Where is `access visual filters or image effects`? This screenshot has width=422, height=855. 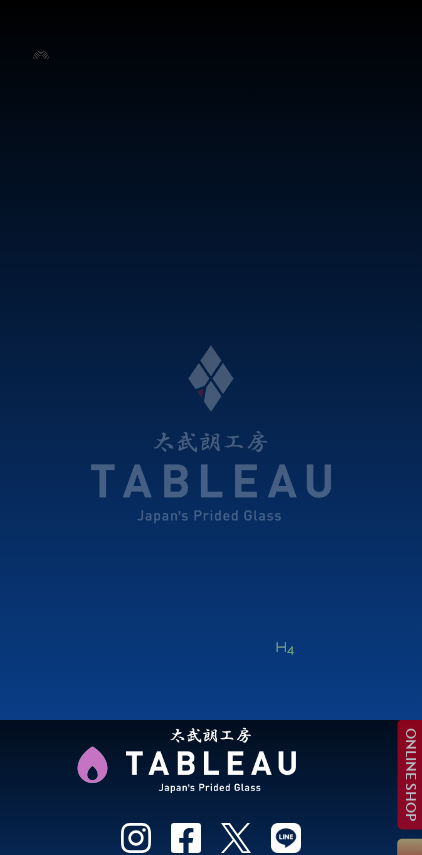
access visual filters or image effects is located at coordinates (41, 55).